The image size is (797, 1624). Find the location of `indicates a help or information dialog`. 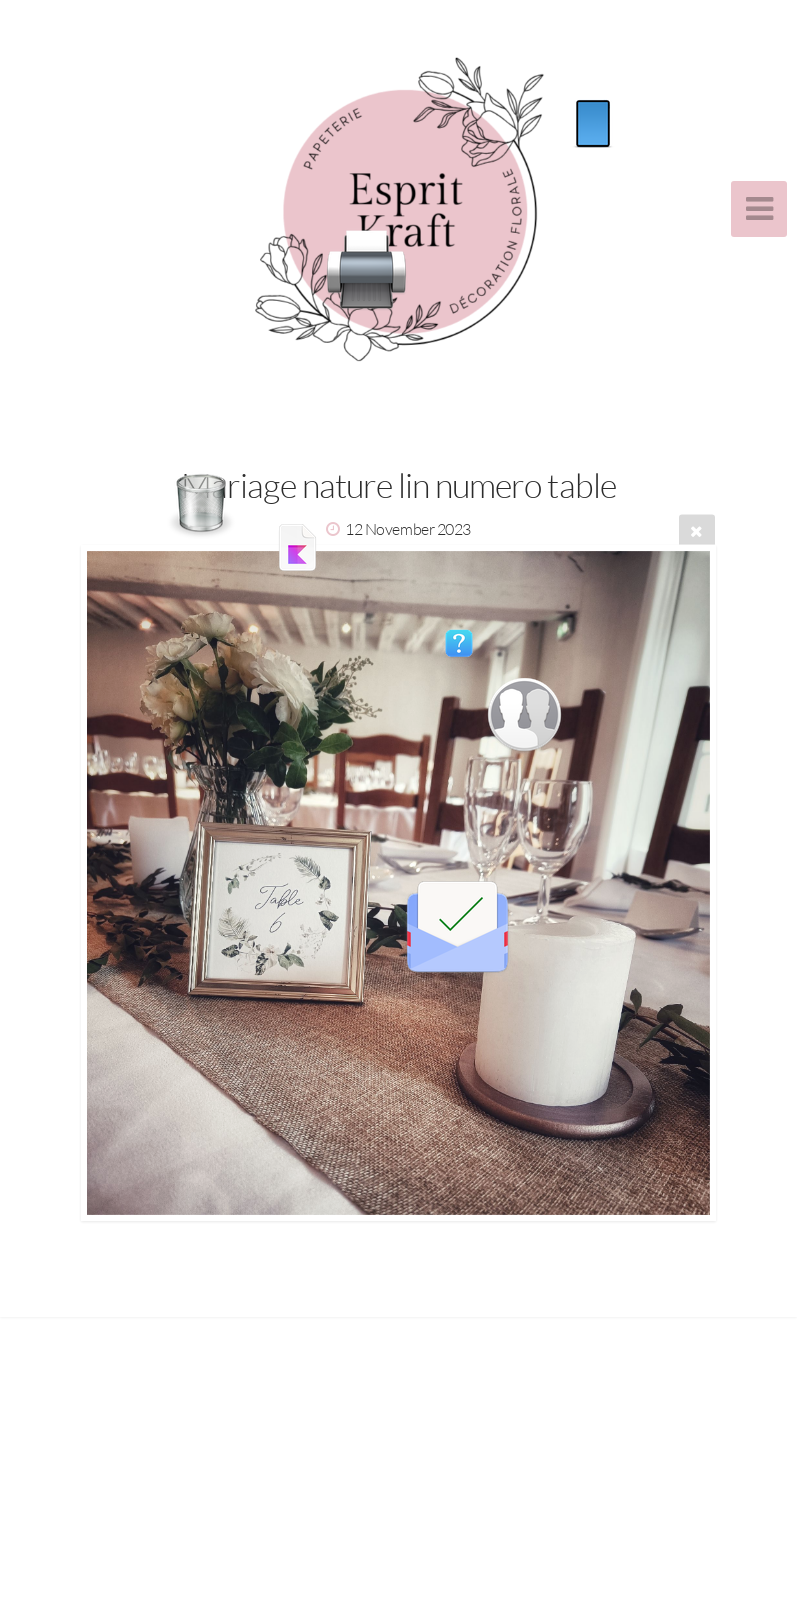

indicates a help or information dialog is located at coordinates (459, 644).